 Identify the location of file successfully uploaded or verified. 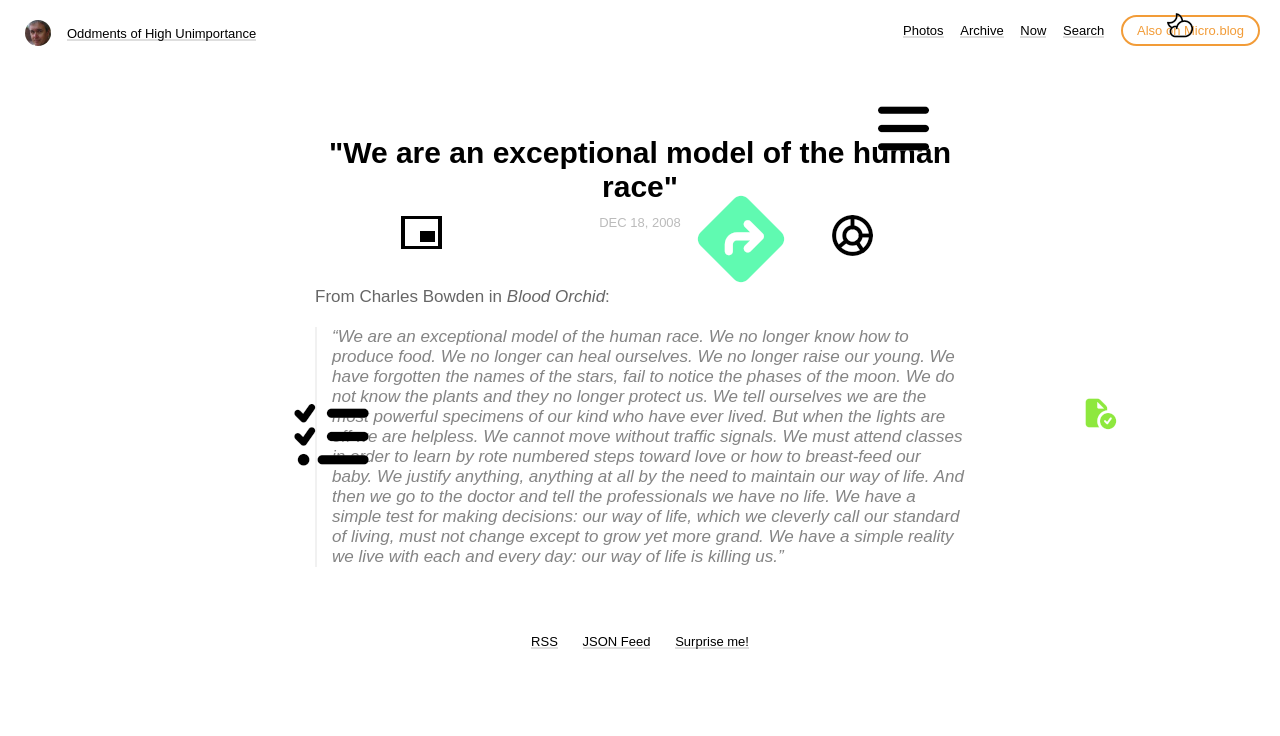
(1100, 413).